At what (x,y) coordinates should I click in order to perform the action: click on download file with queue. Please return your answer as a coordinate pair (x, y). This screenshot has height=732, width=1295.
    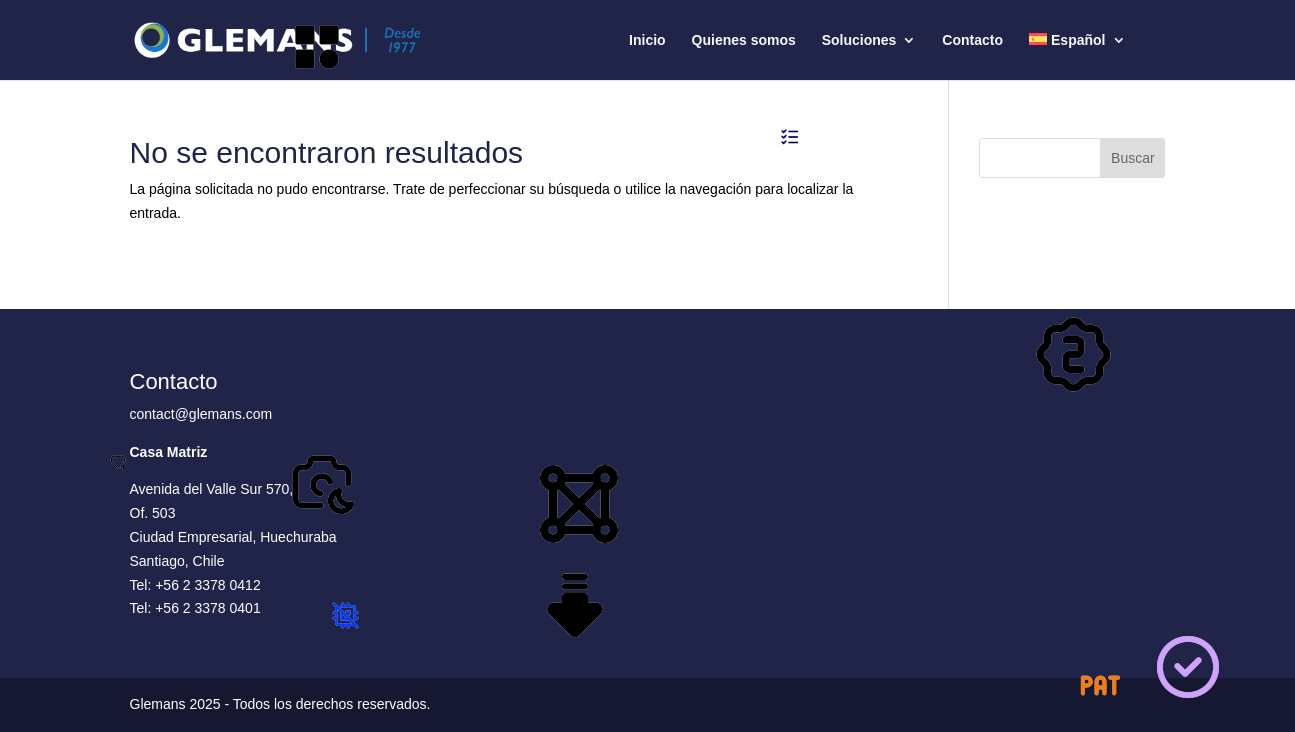
    Looking at the image, I should click on (575, 606).